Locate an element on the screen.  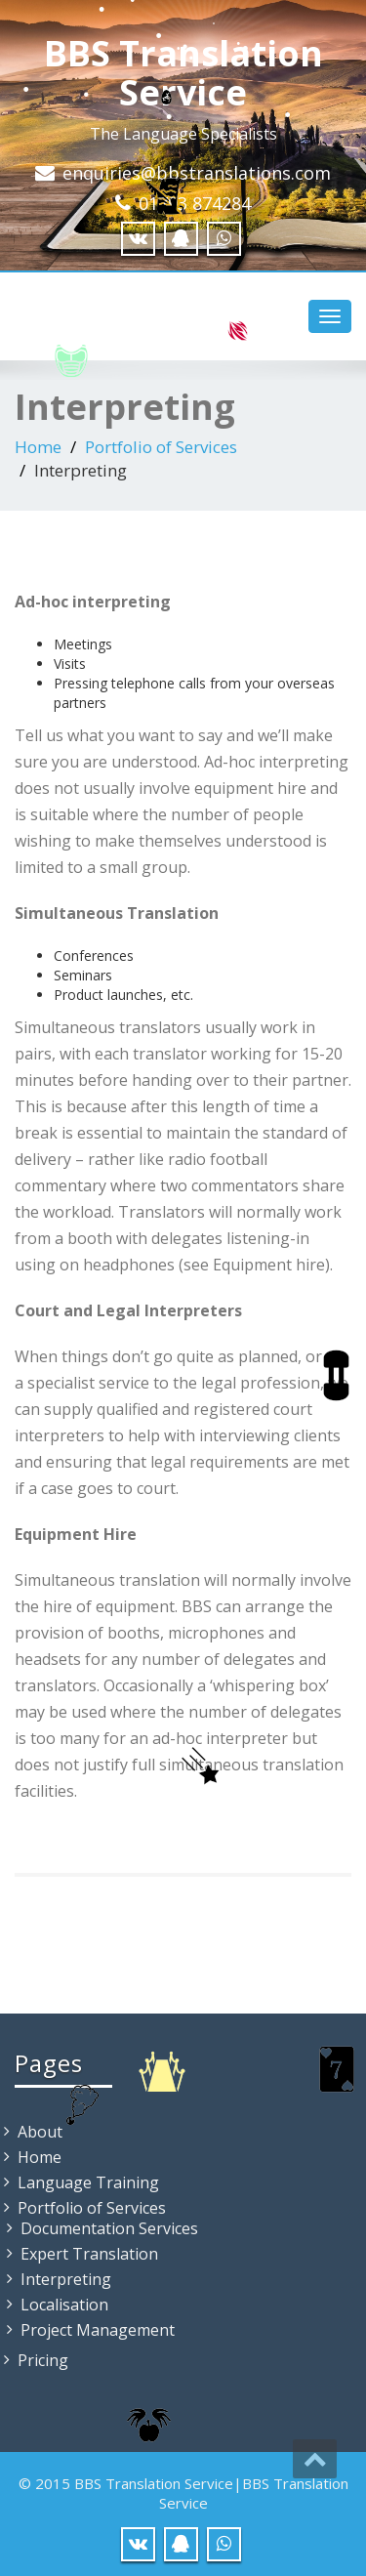
select saiyan armor or battle suit equipment is located at coordinates (71, 360).